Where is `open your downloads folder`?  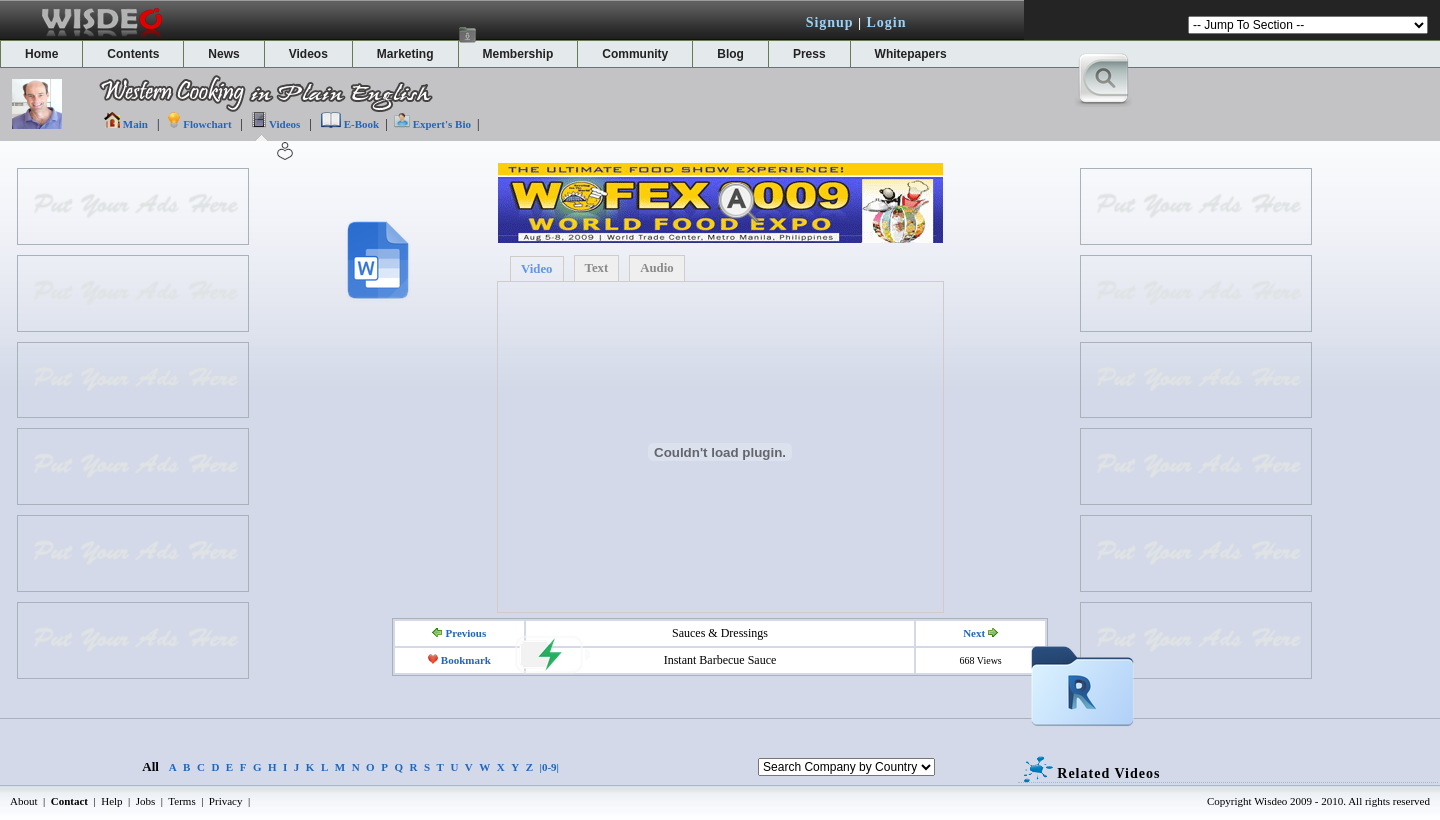 open your downloads folder is located at coordinates (467, 34).